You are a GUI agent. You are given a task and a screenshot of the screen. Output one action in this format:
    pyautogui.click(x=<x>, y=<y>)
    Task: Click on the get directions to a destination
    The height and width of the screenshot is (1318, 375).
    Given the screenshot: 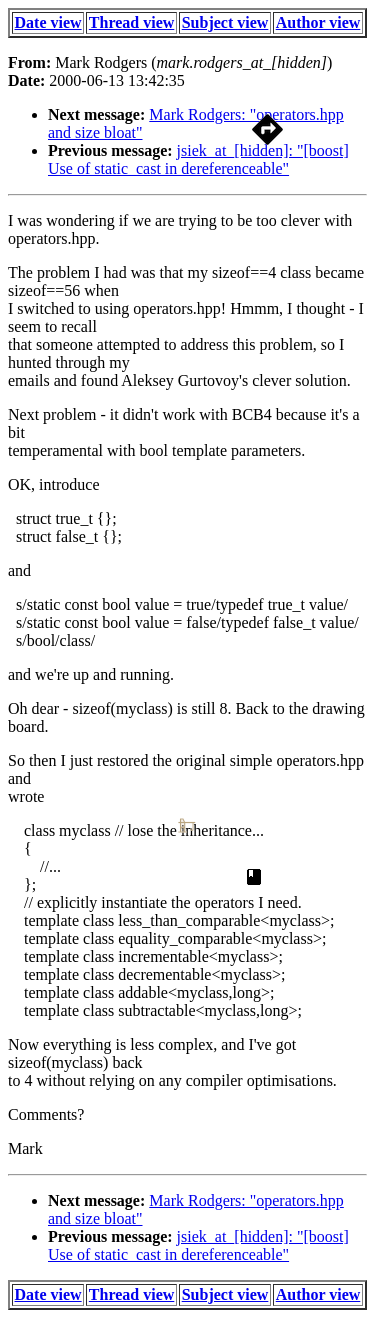 What is the action you would take?
    pyautogui.click(x=267, y=129)
    